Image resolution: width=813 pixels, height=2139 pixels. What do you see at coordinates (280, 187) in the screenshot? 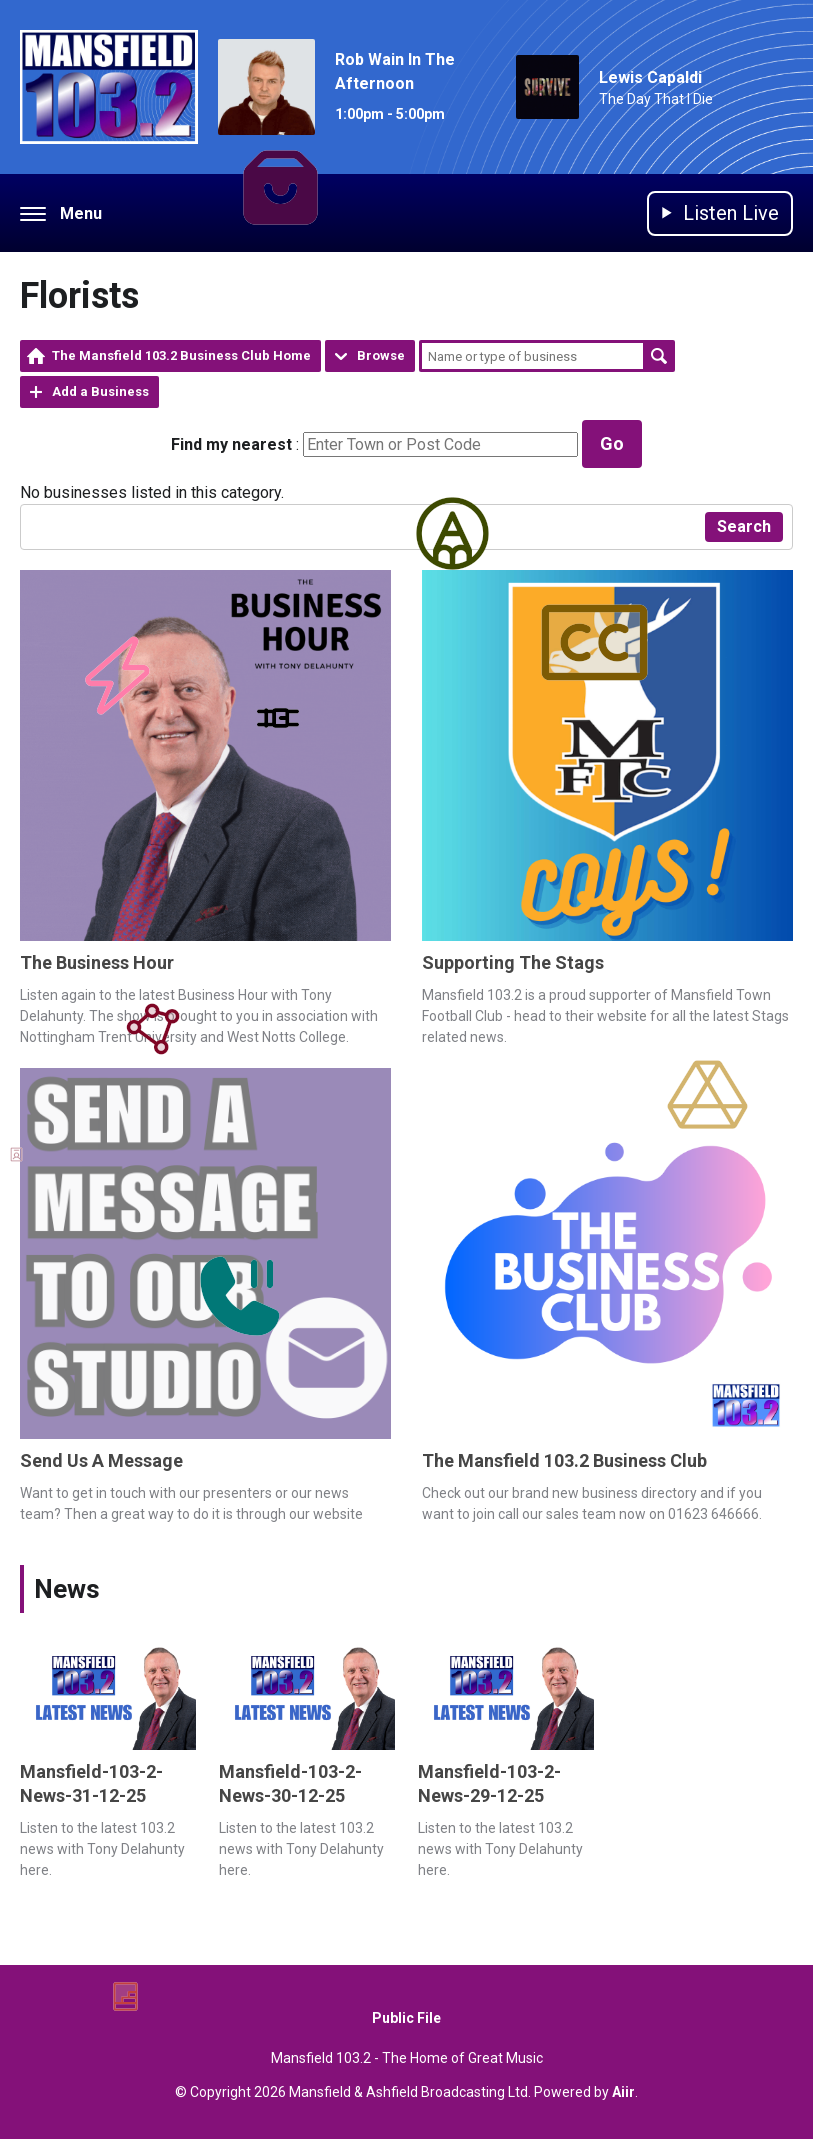
I see `view your shopping bag` at bounding box center [280, 187].